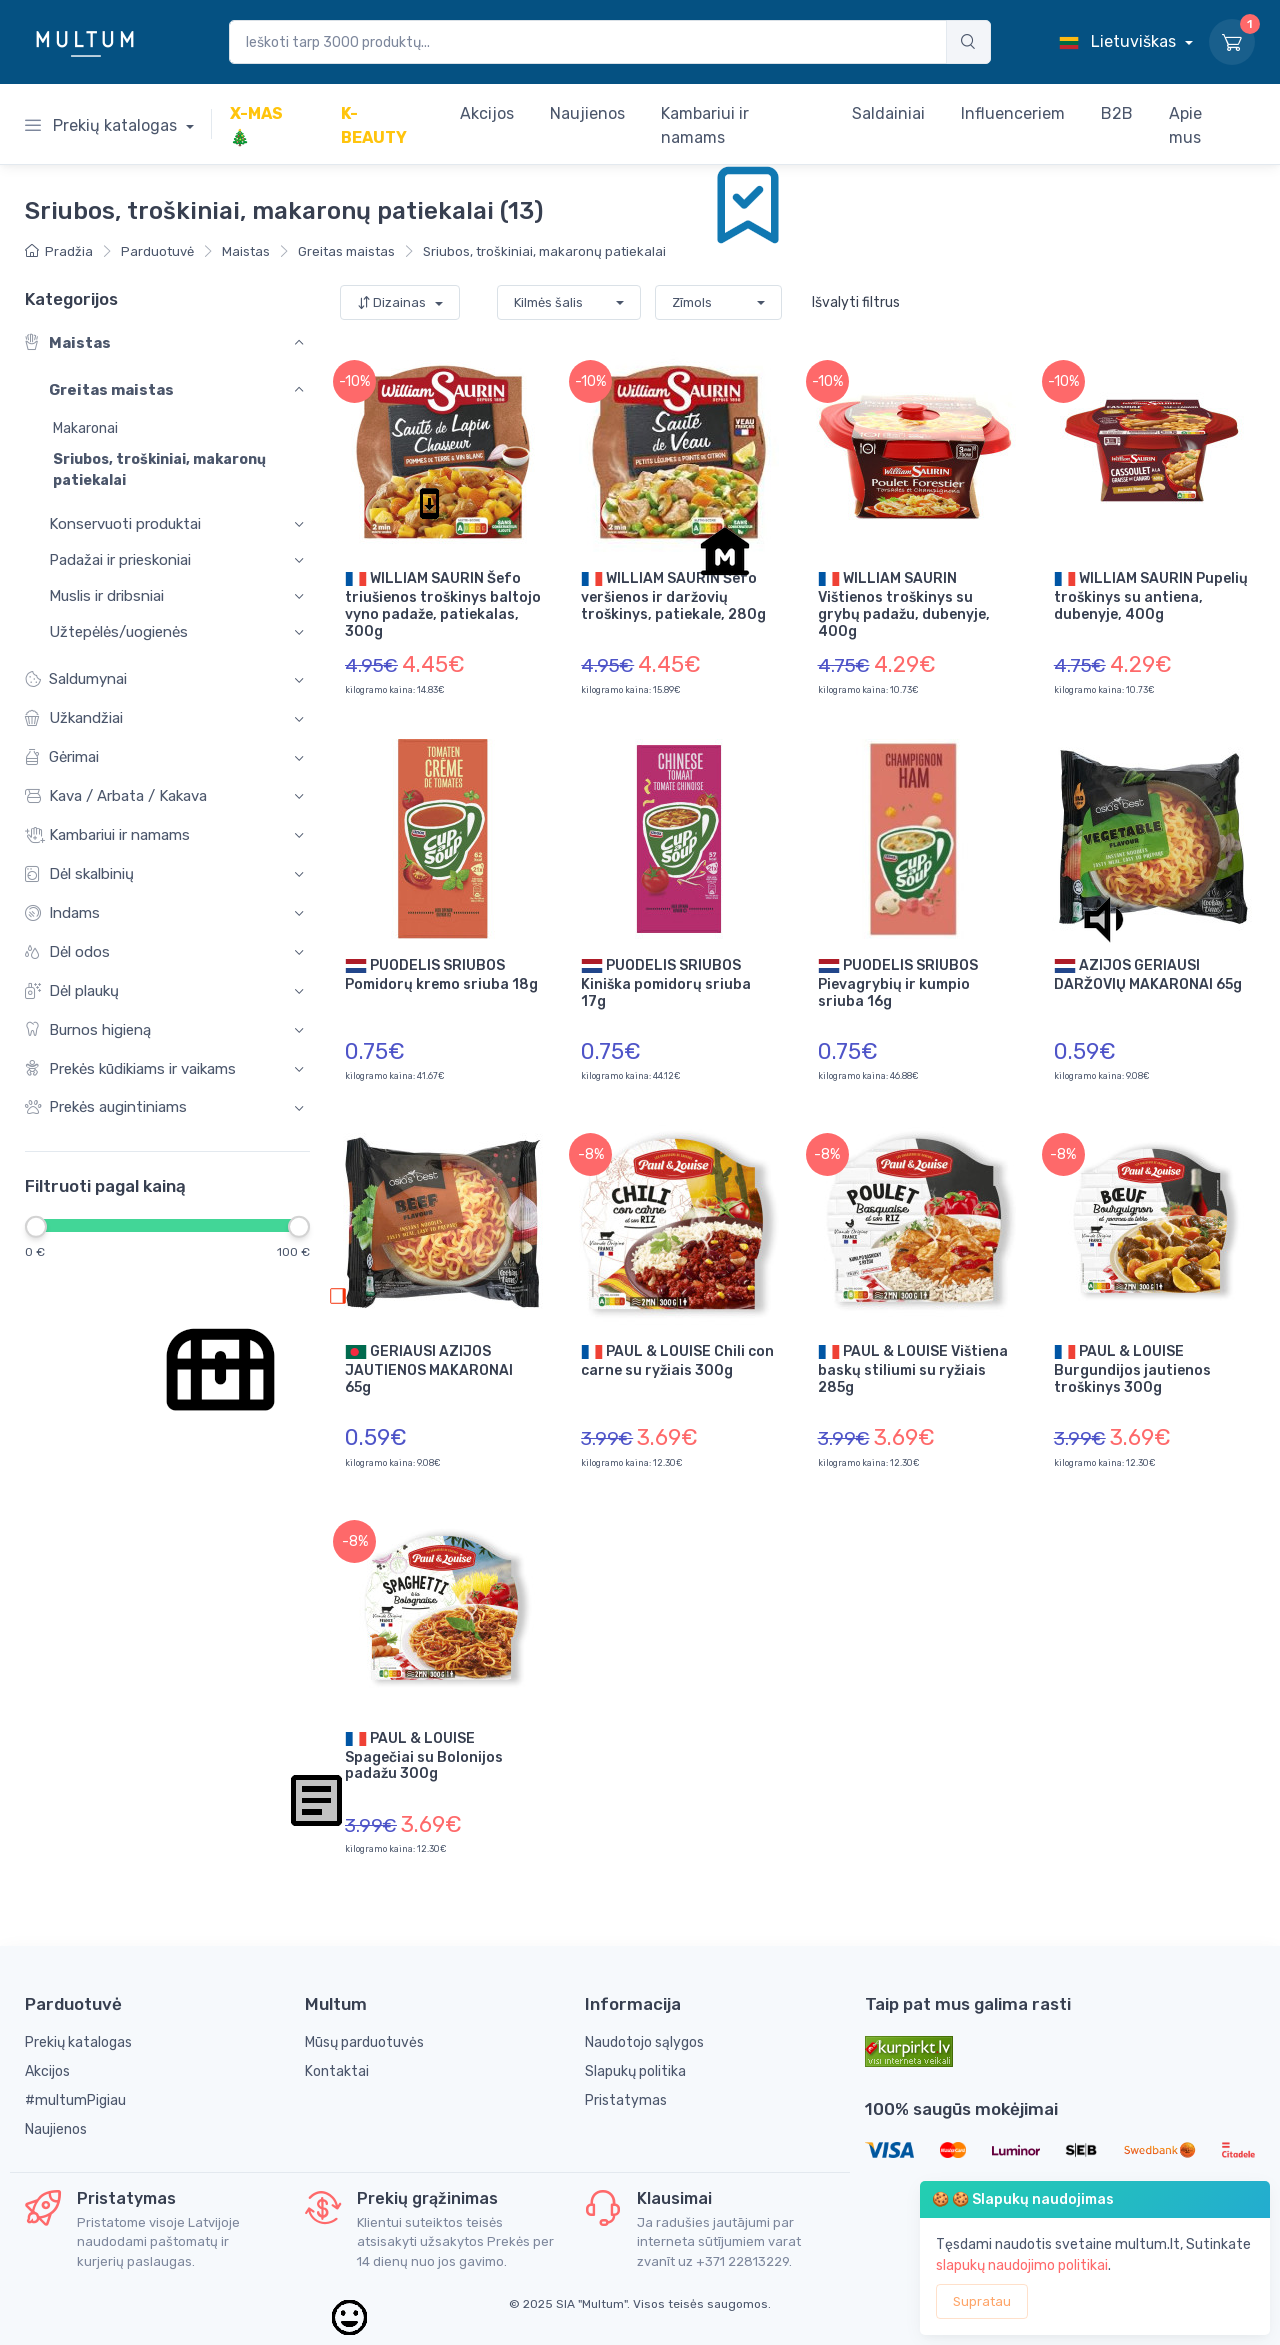  What do you see at coordinates (725, 551) in the screenshot?
I see `view nearby museums on the map` at bounding box center [725, 551].